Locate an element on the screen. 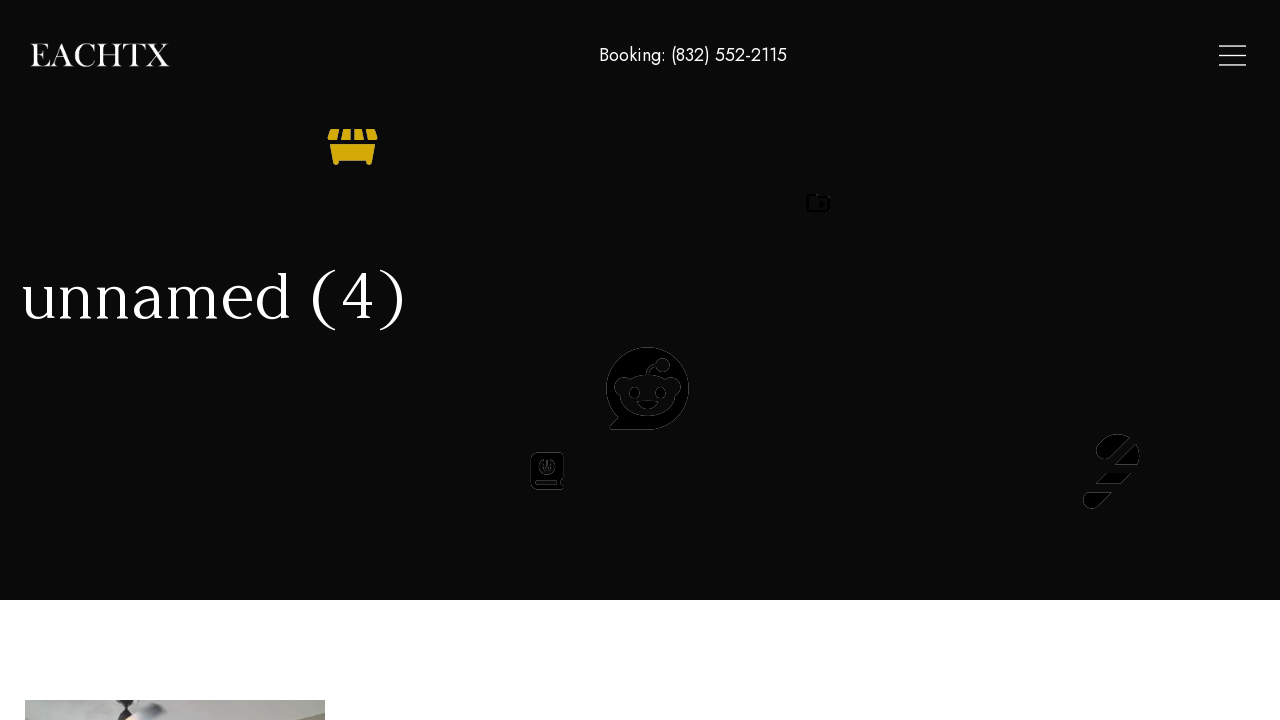 This screenshot has width=1280, height=720. access the journal of the whills or star wars lore reference is located at coordinates (547, 471).